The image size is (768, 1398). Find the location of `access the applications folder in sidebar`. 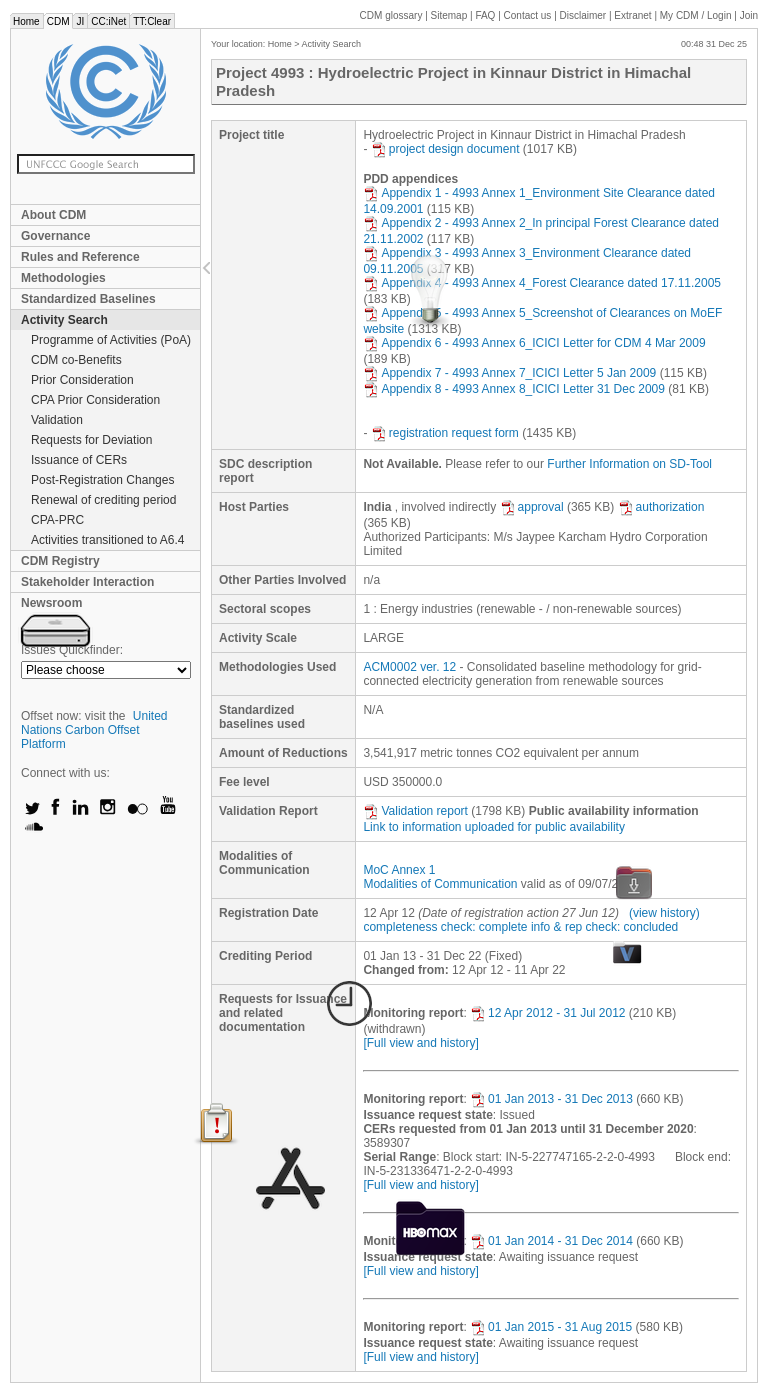

access the applications folder in sidebar is located at coordinates (290, 1178).